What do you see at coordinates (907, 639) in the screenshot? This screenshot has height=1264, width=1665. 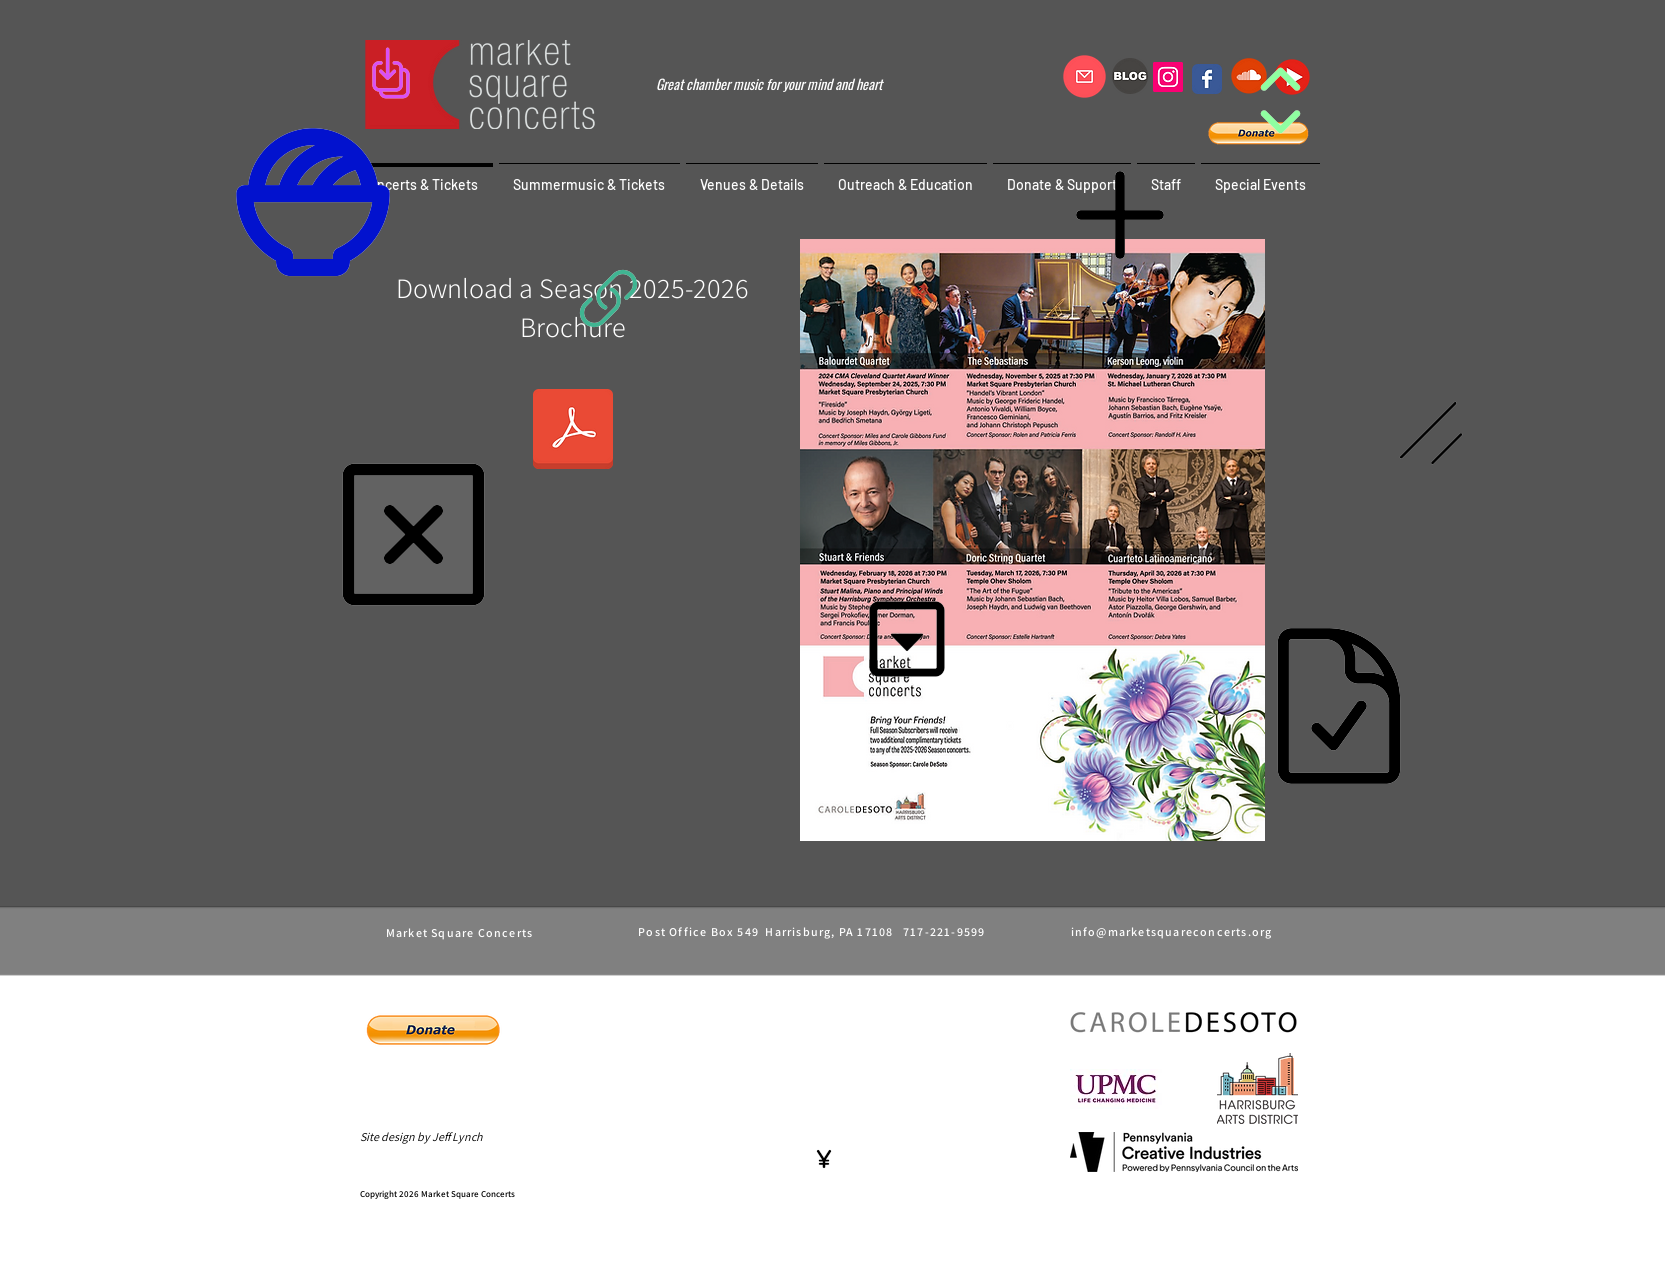 I see `open a dropdown menu` at bounding box center [907, 639].